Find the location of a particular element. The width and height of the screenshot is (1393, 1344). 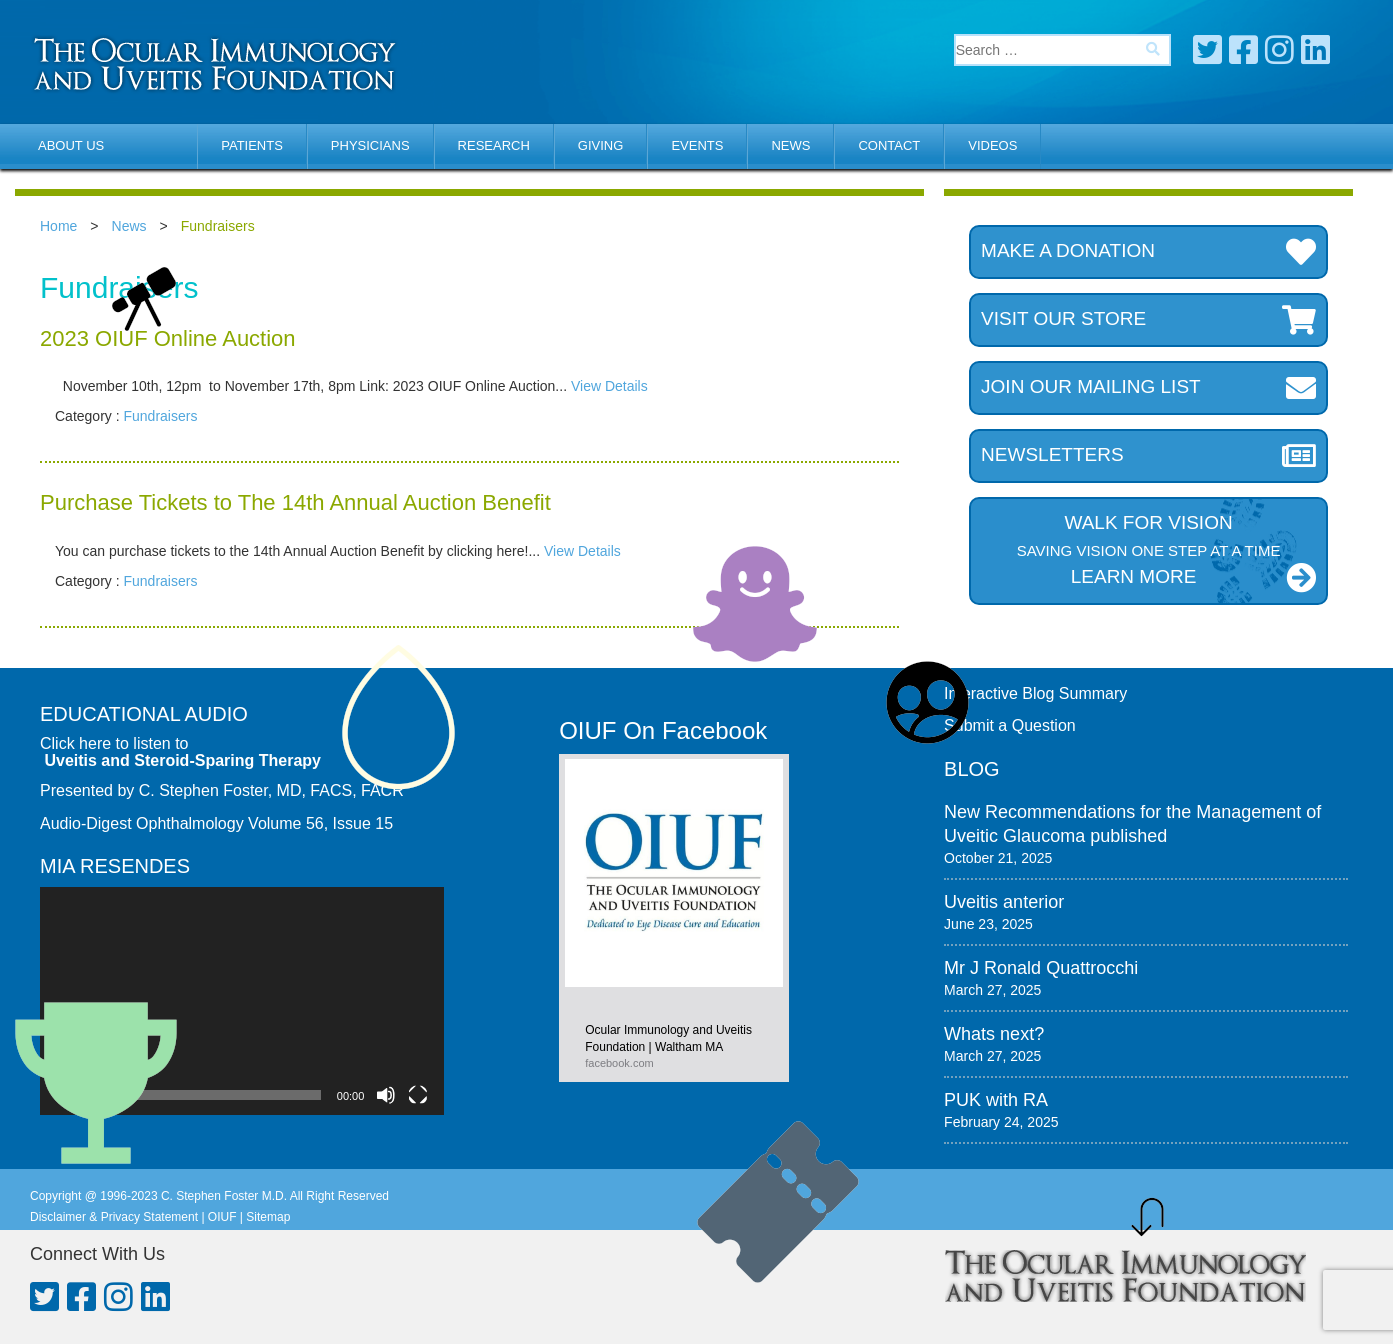

explore or discover new content is located at coordinates (144, 299).